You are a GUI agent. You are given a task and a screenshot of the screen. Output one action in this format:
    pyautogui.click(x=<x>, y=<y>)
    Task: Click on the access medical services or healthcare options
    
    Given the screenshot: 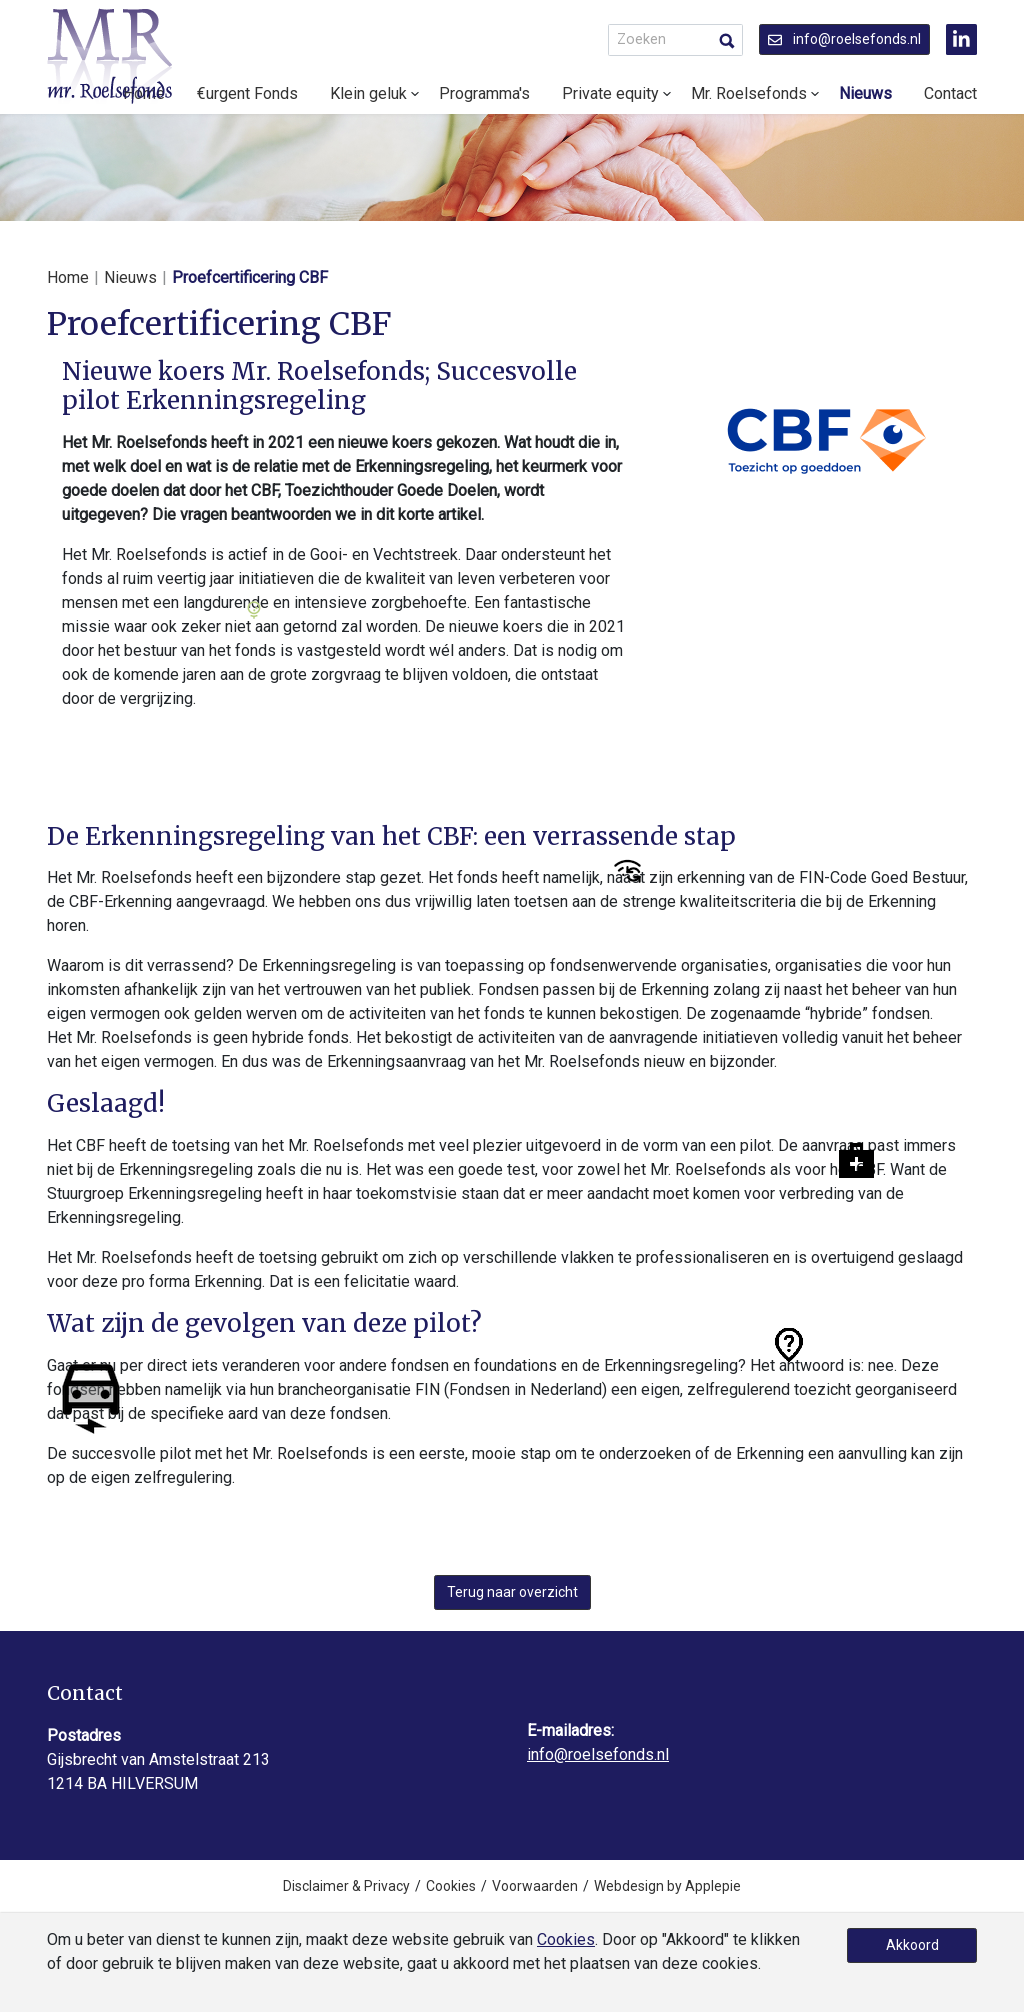 What is the action you would take?
    pyautogui.click(x=856, y=1160)
    